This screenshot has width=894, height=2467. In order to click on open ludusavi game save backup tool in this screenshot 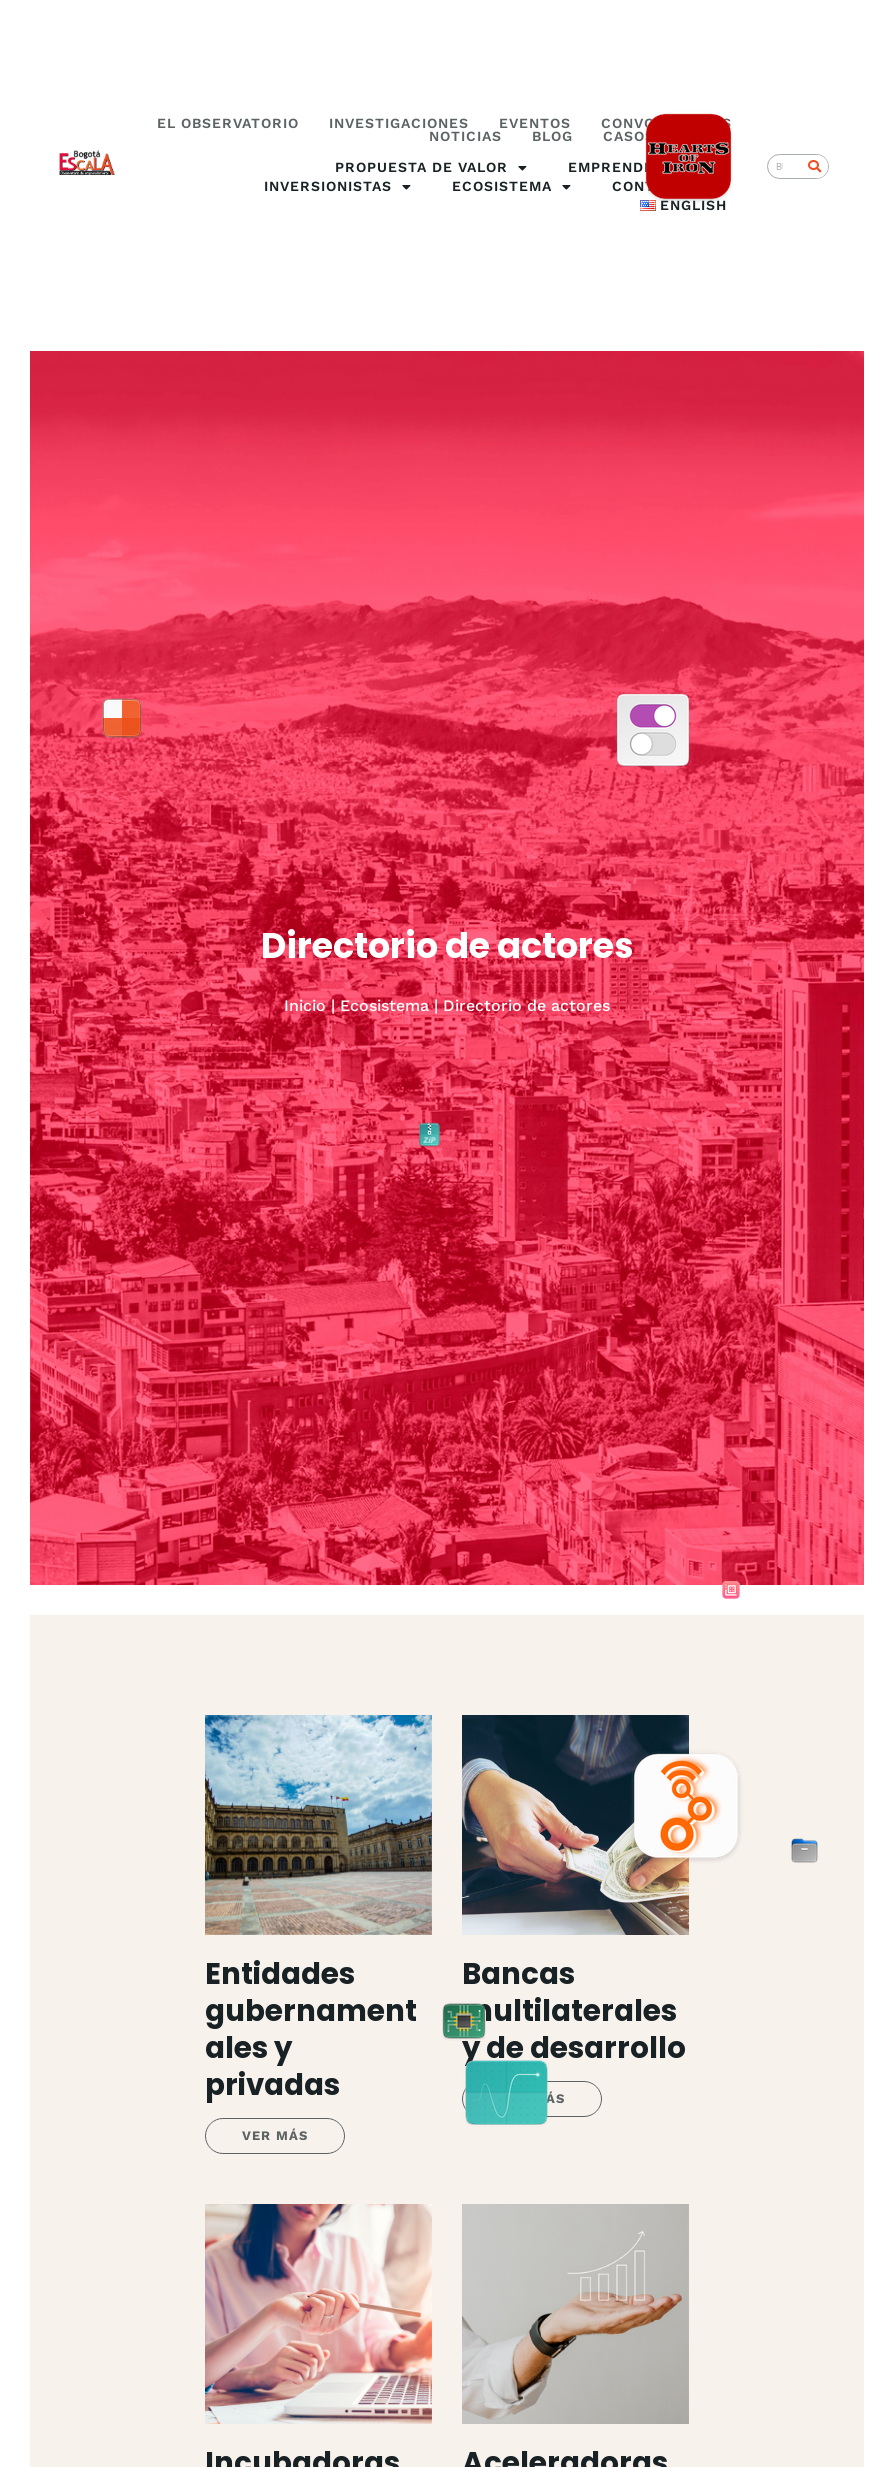, I will do `click(731, 1590)`.